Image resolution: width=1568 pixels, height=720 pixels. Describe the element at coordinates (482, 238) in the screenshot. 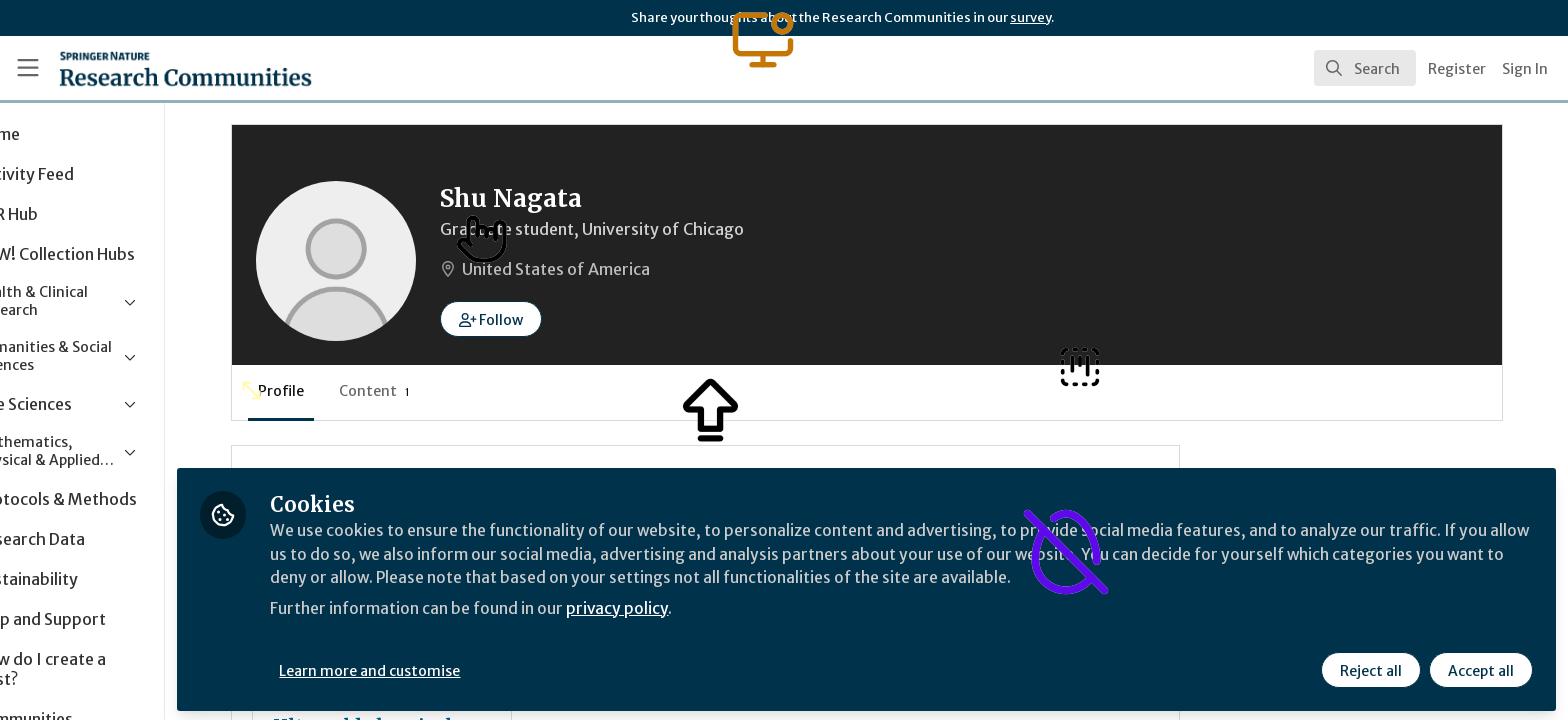

I see `rock on or metal hand gesture` at that location.